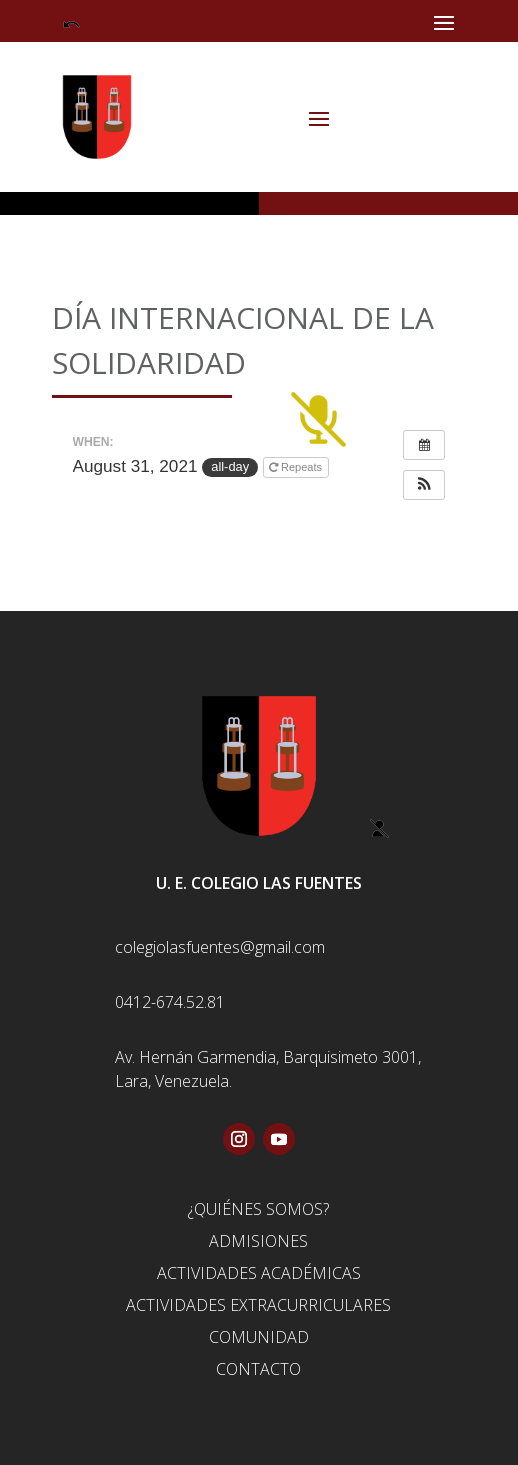  What do you see at coordinates (71, 24) in the screenshot?
I see `undo the last action` at bounding box center [71, 24].